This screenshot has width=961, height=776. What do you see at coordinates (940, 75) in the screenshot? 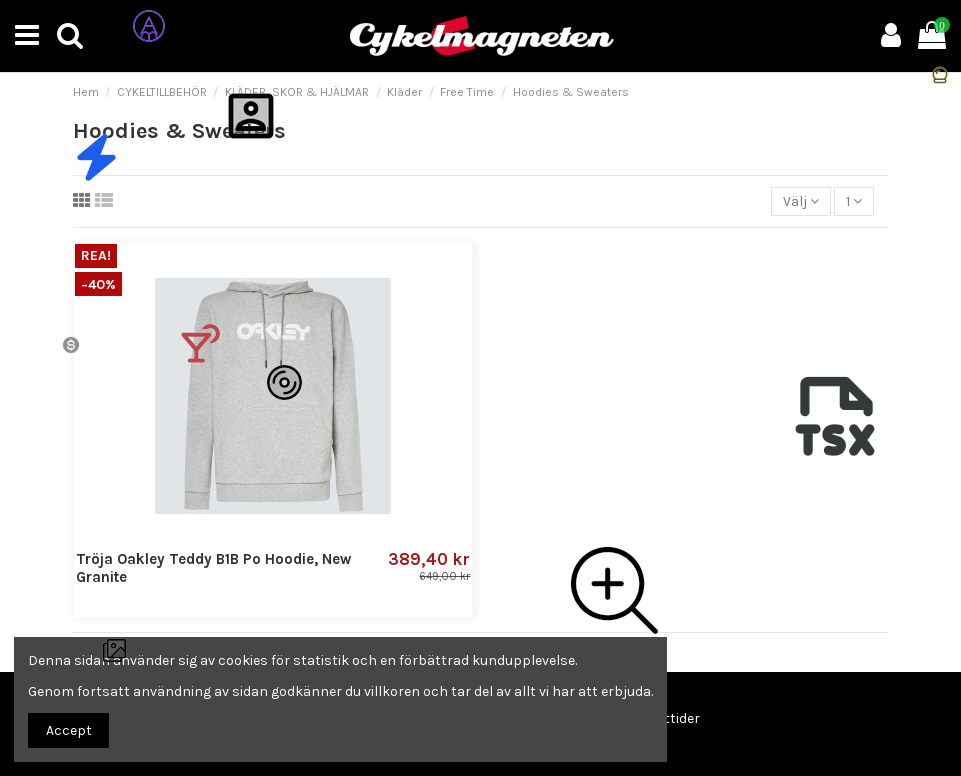
I see `access fortune or prediction features` at bounding box center [940, 75].